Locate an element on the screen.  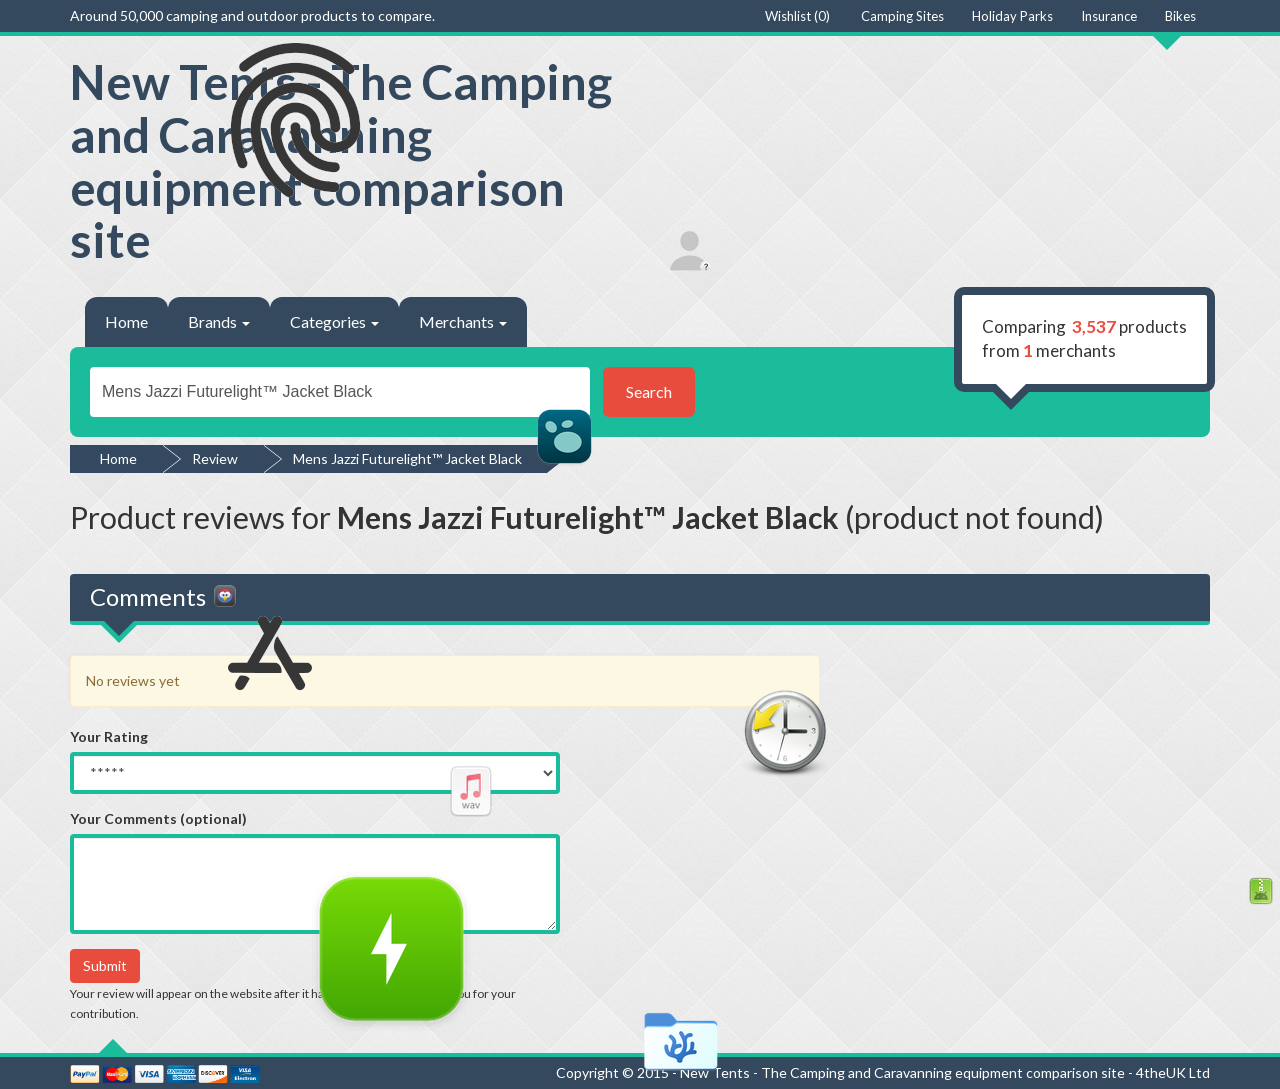
folder containing VSCodium projects or files is located at coordinates (680, 1043).